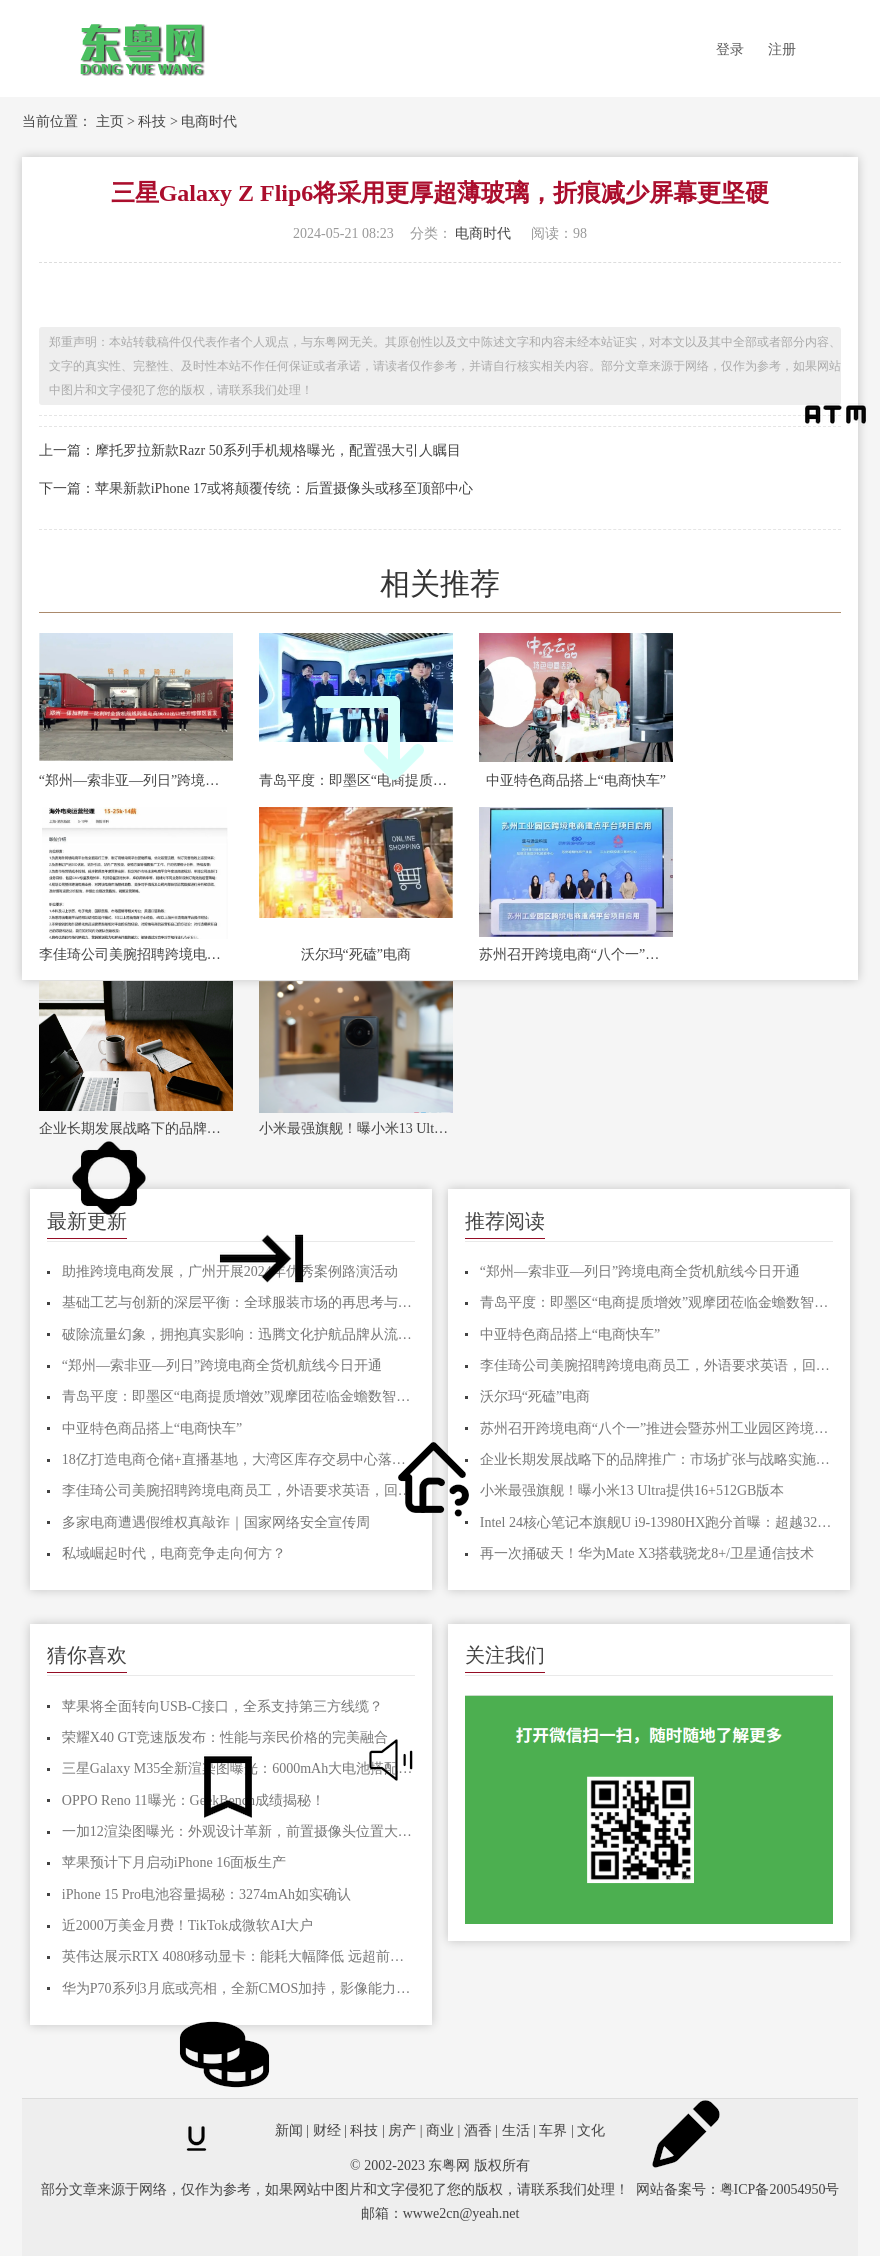 The image size is (880, 2256). Describe the element at coordinates (433, 1477) in the screenshot. I see `get help or FAQ about home settings` at that location.